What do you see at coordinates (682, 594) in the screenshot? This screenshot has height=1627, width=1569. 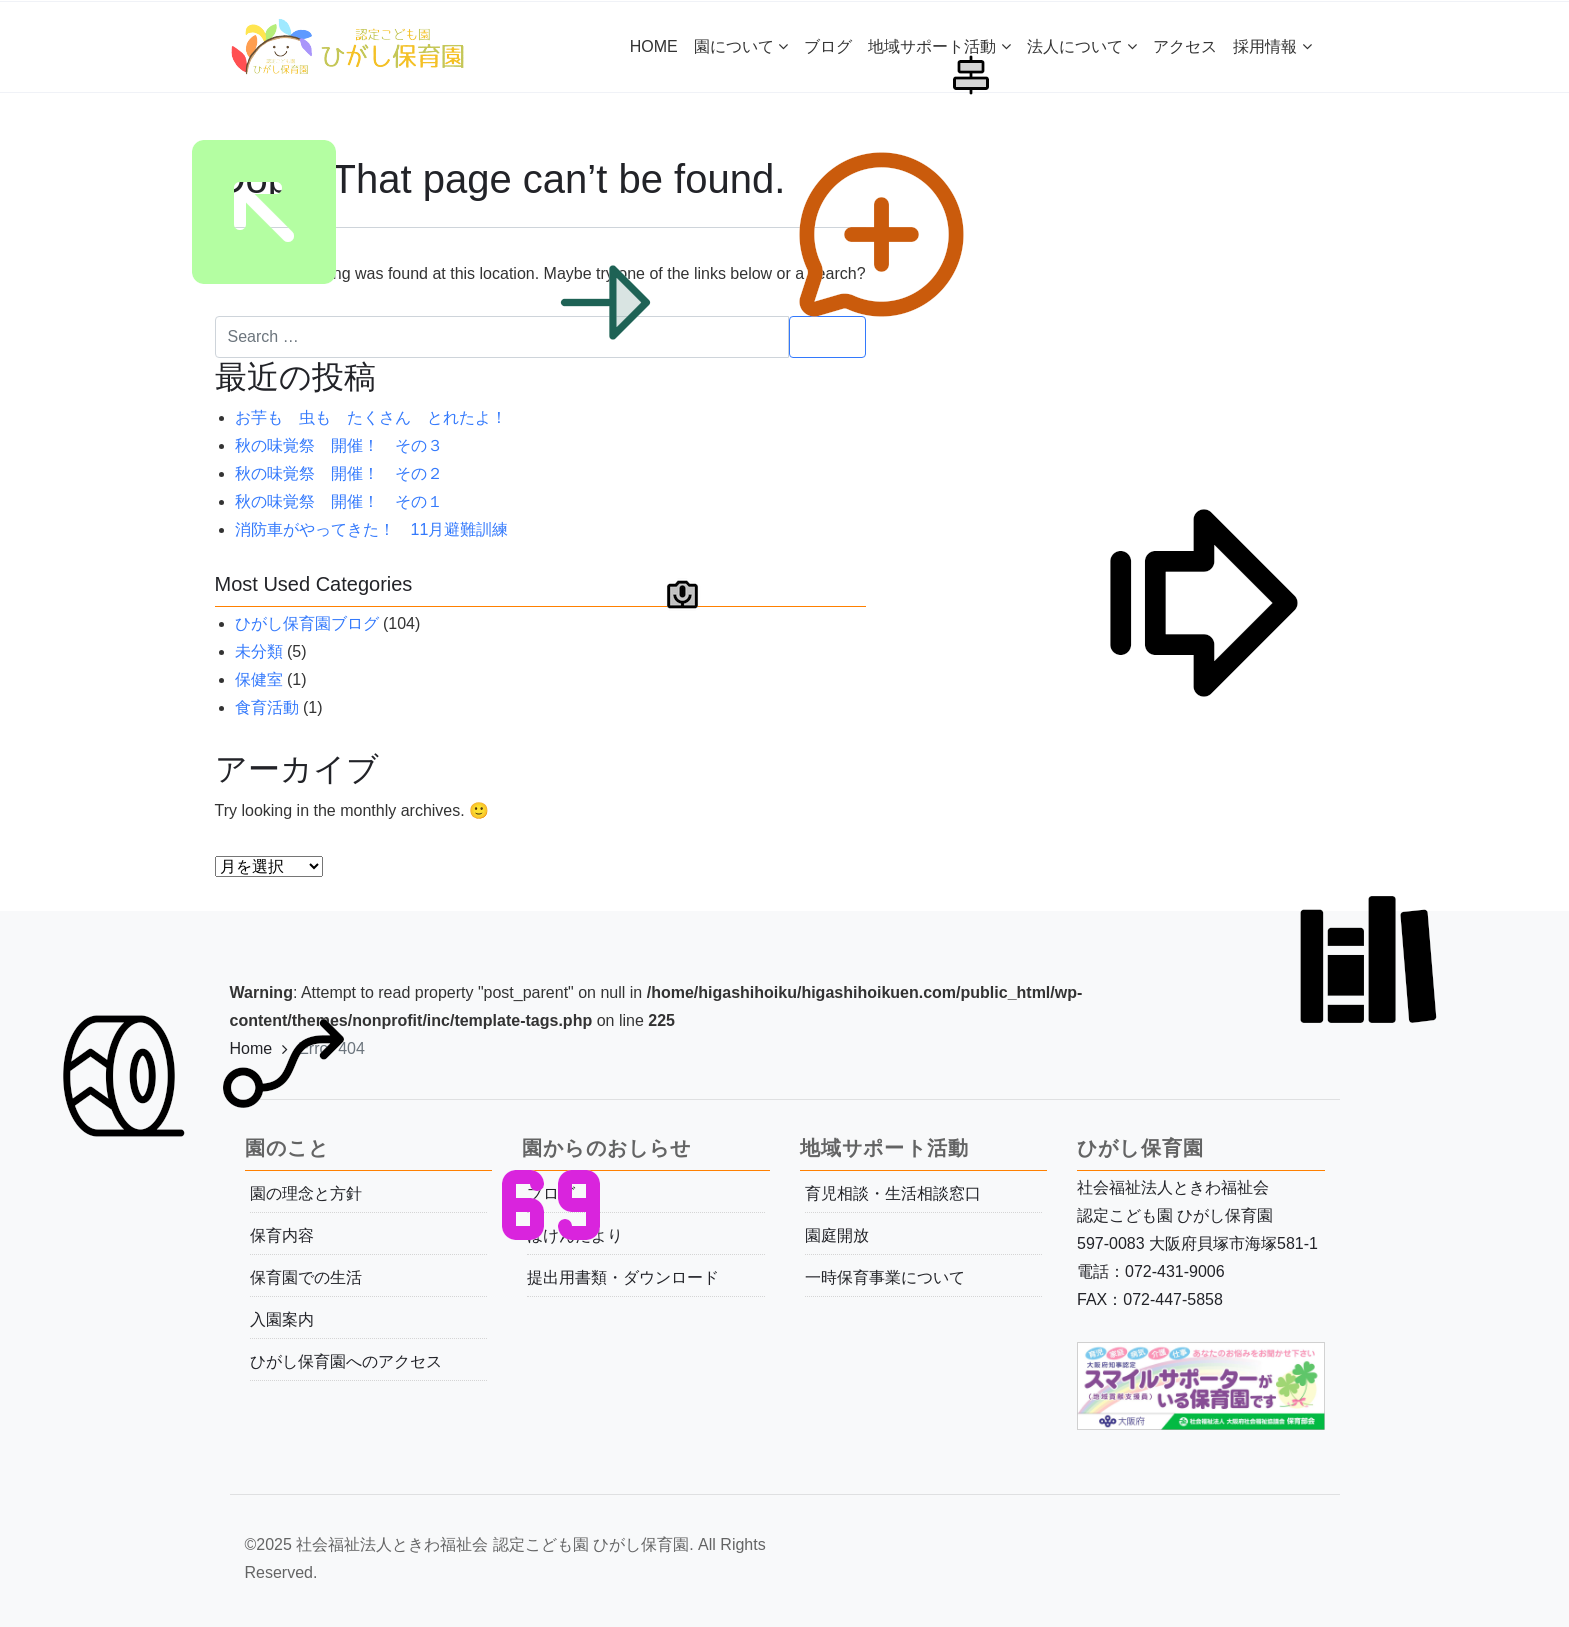 I see `grant camera and microphone permissions` at bounding box center [682, 594].